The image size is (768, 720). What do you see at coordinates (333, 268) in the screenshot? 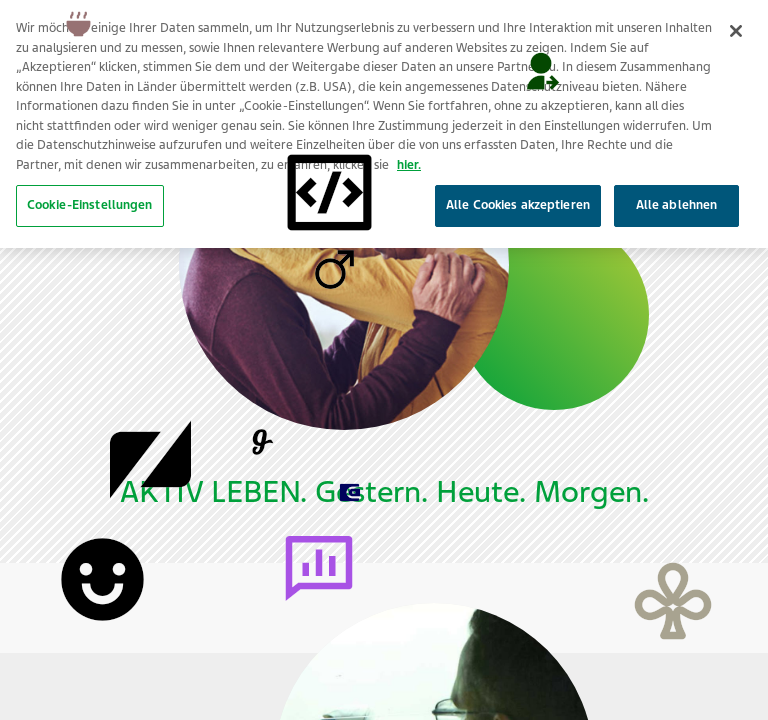
I see `indicates male or masculine gender option` at bounding box center [333, 268].